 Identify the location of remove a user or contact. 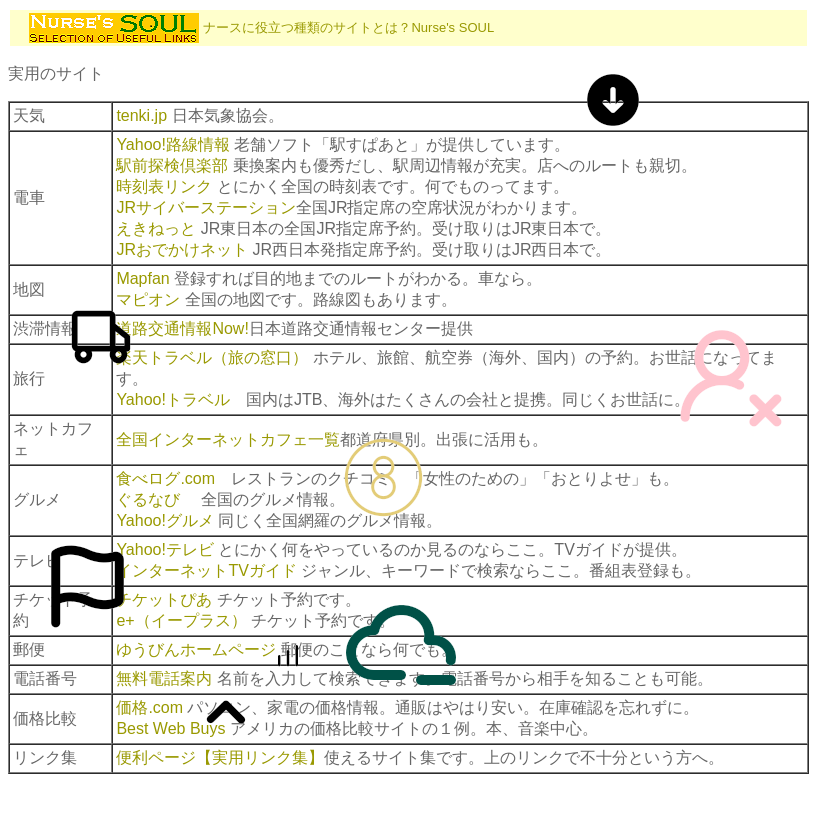
(731, 376).